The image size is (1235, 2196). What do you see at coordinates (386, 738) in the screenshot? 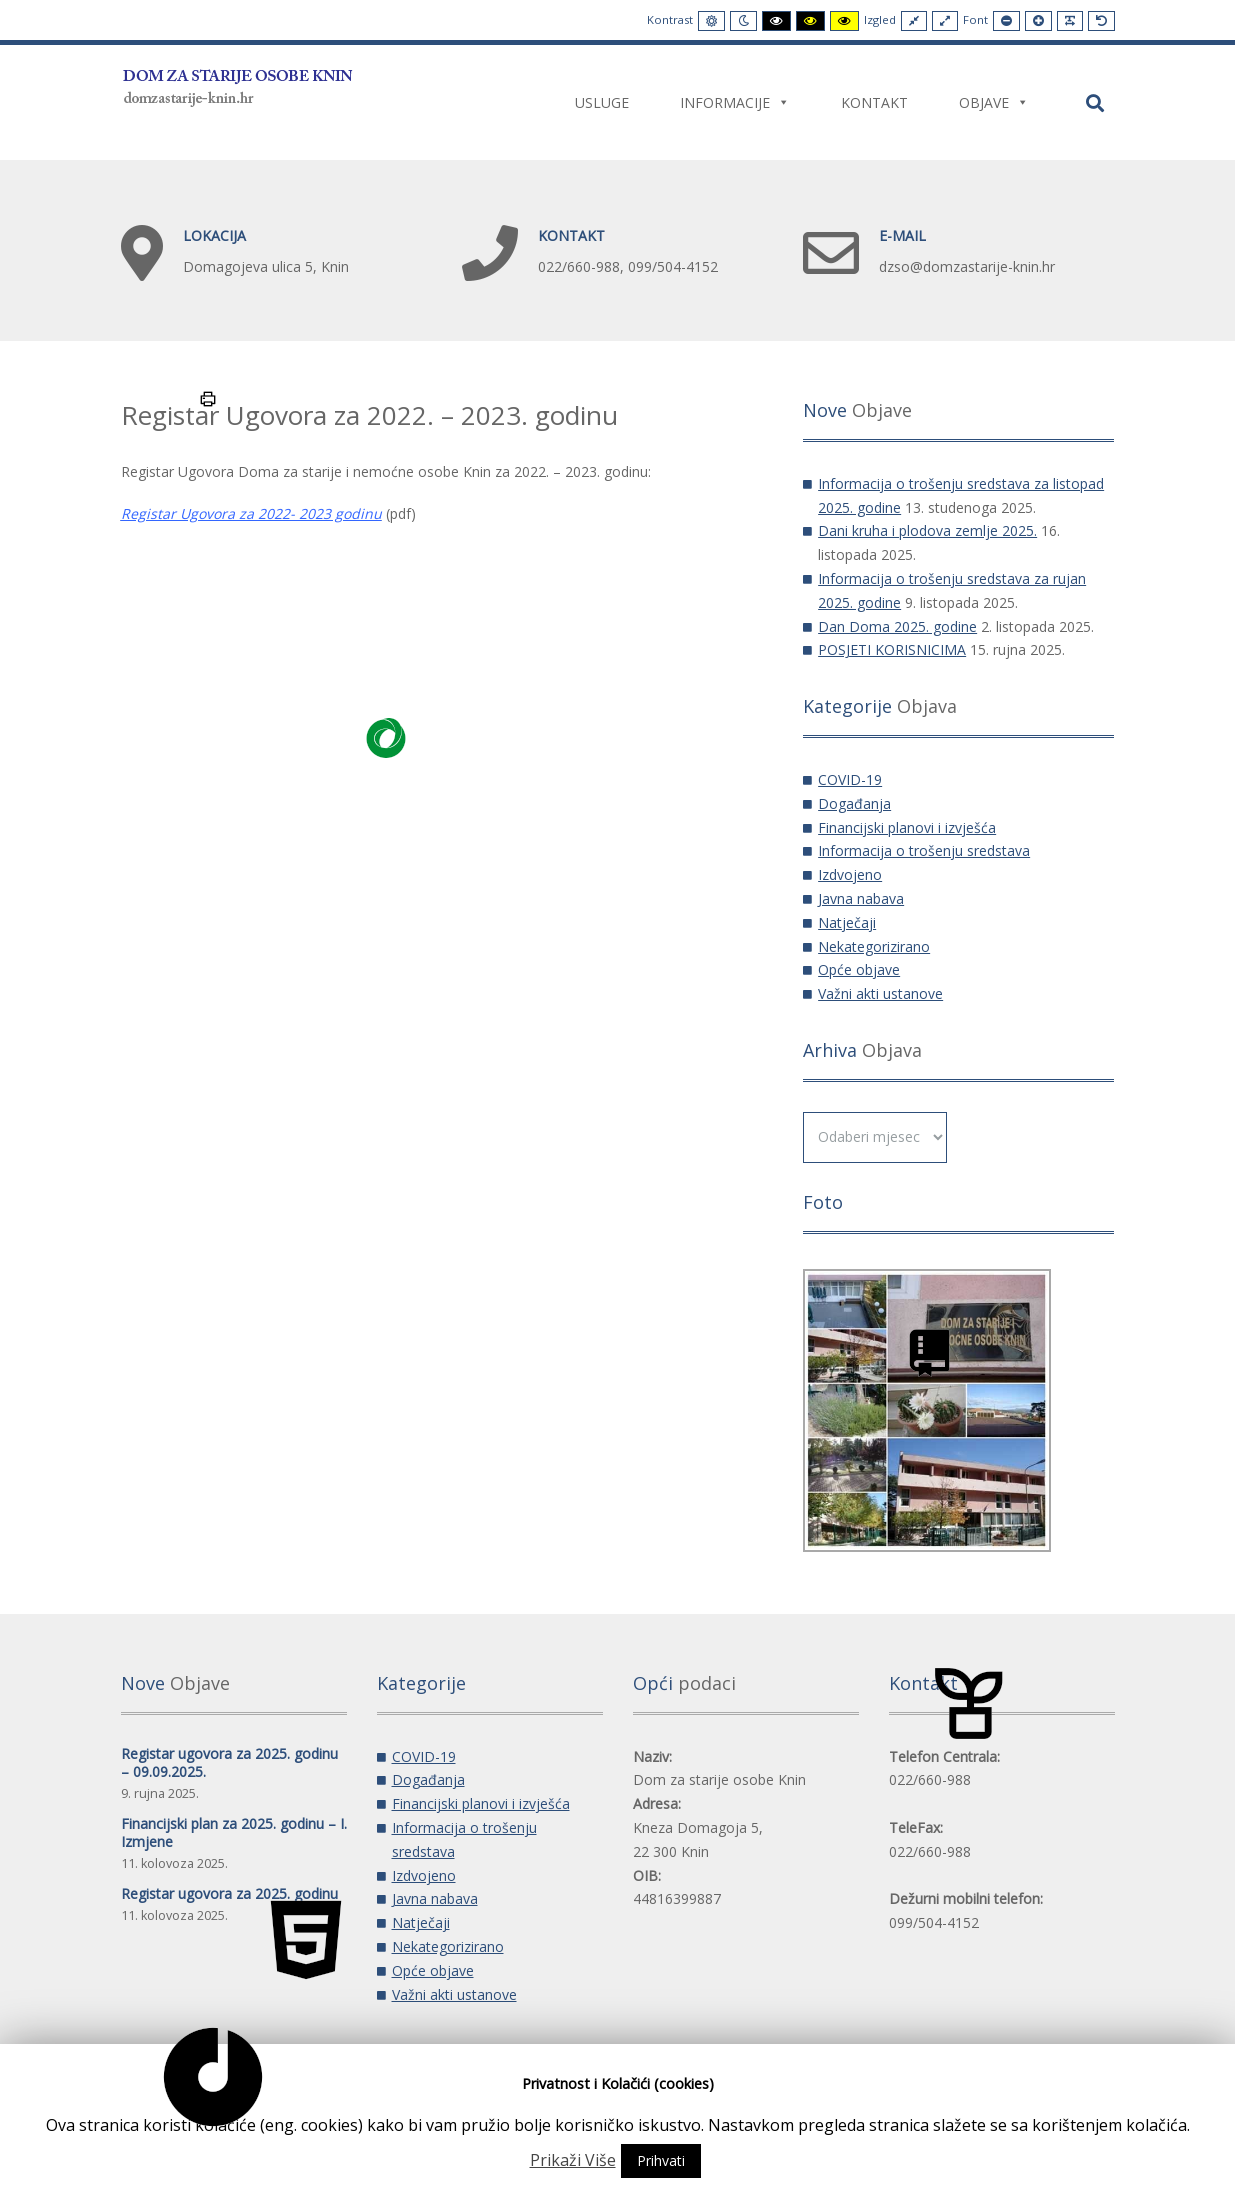
I see `activeloop brand logo` at bounding box center [386, 738].